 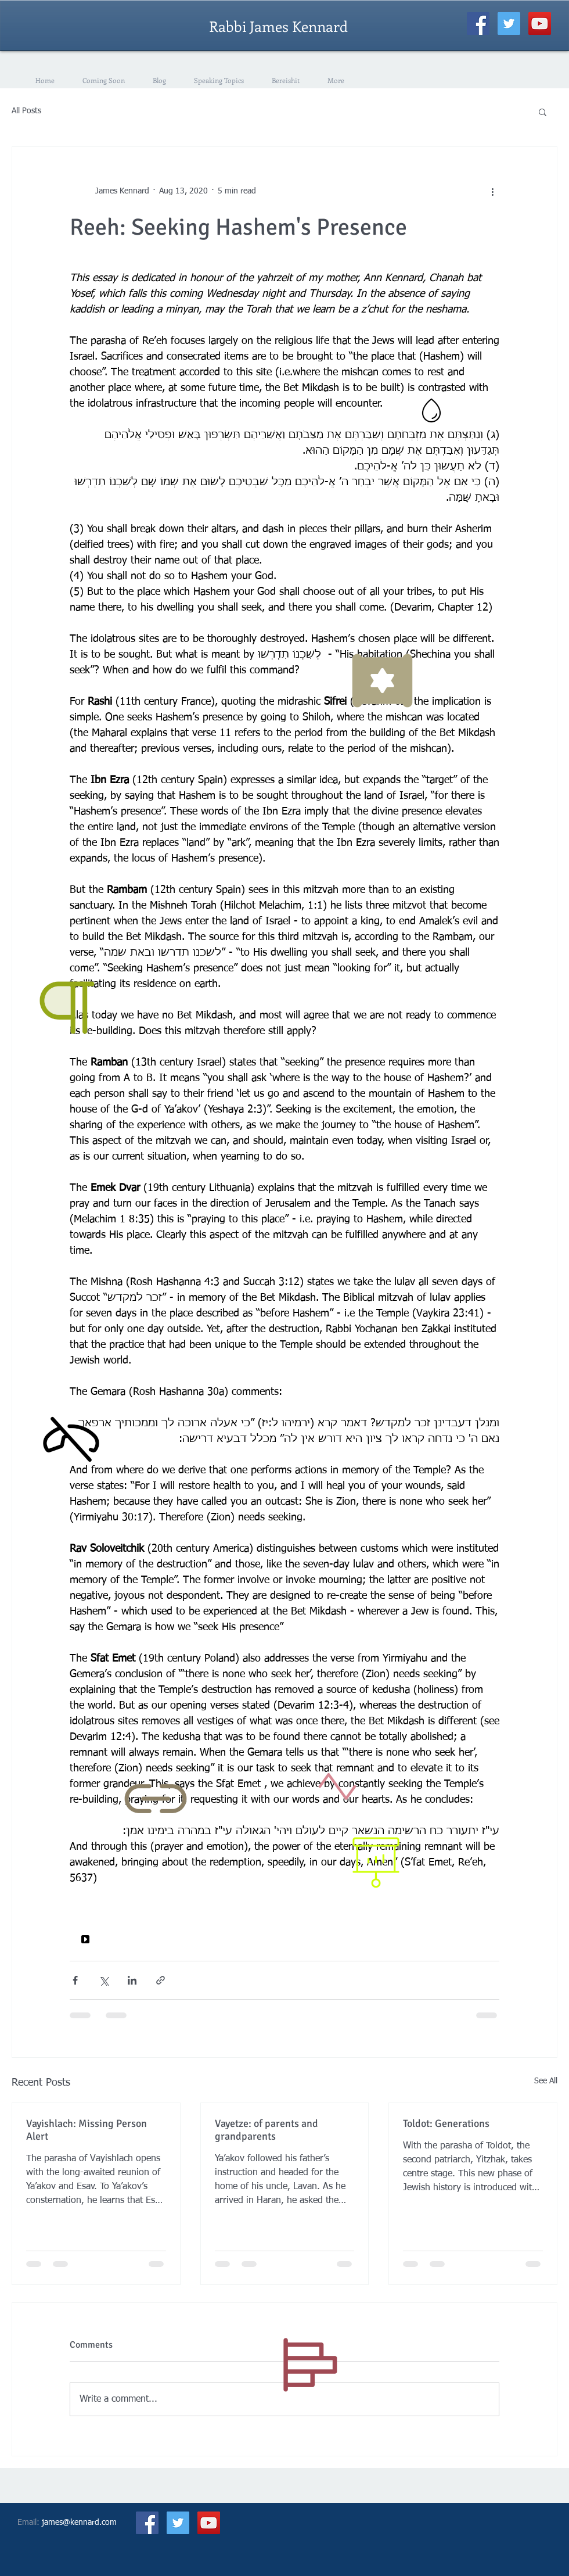 What do you see at coordinates (337, 1786) in the screenshot?
I see `toggle triangle waveform in audio synthesizer` at bounding box center [337, 1786].